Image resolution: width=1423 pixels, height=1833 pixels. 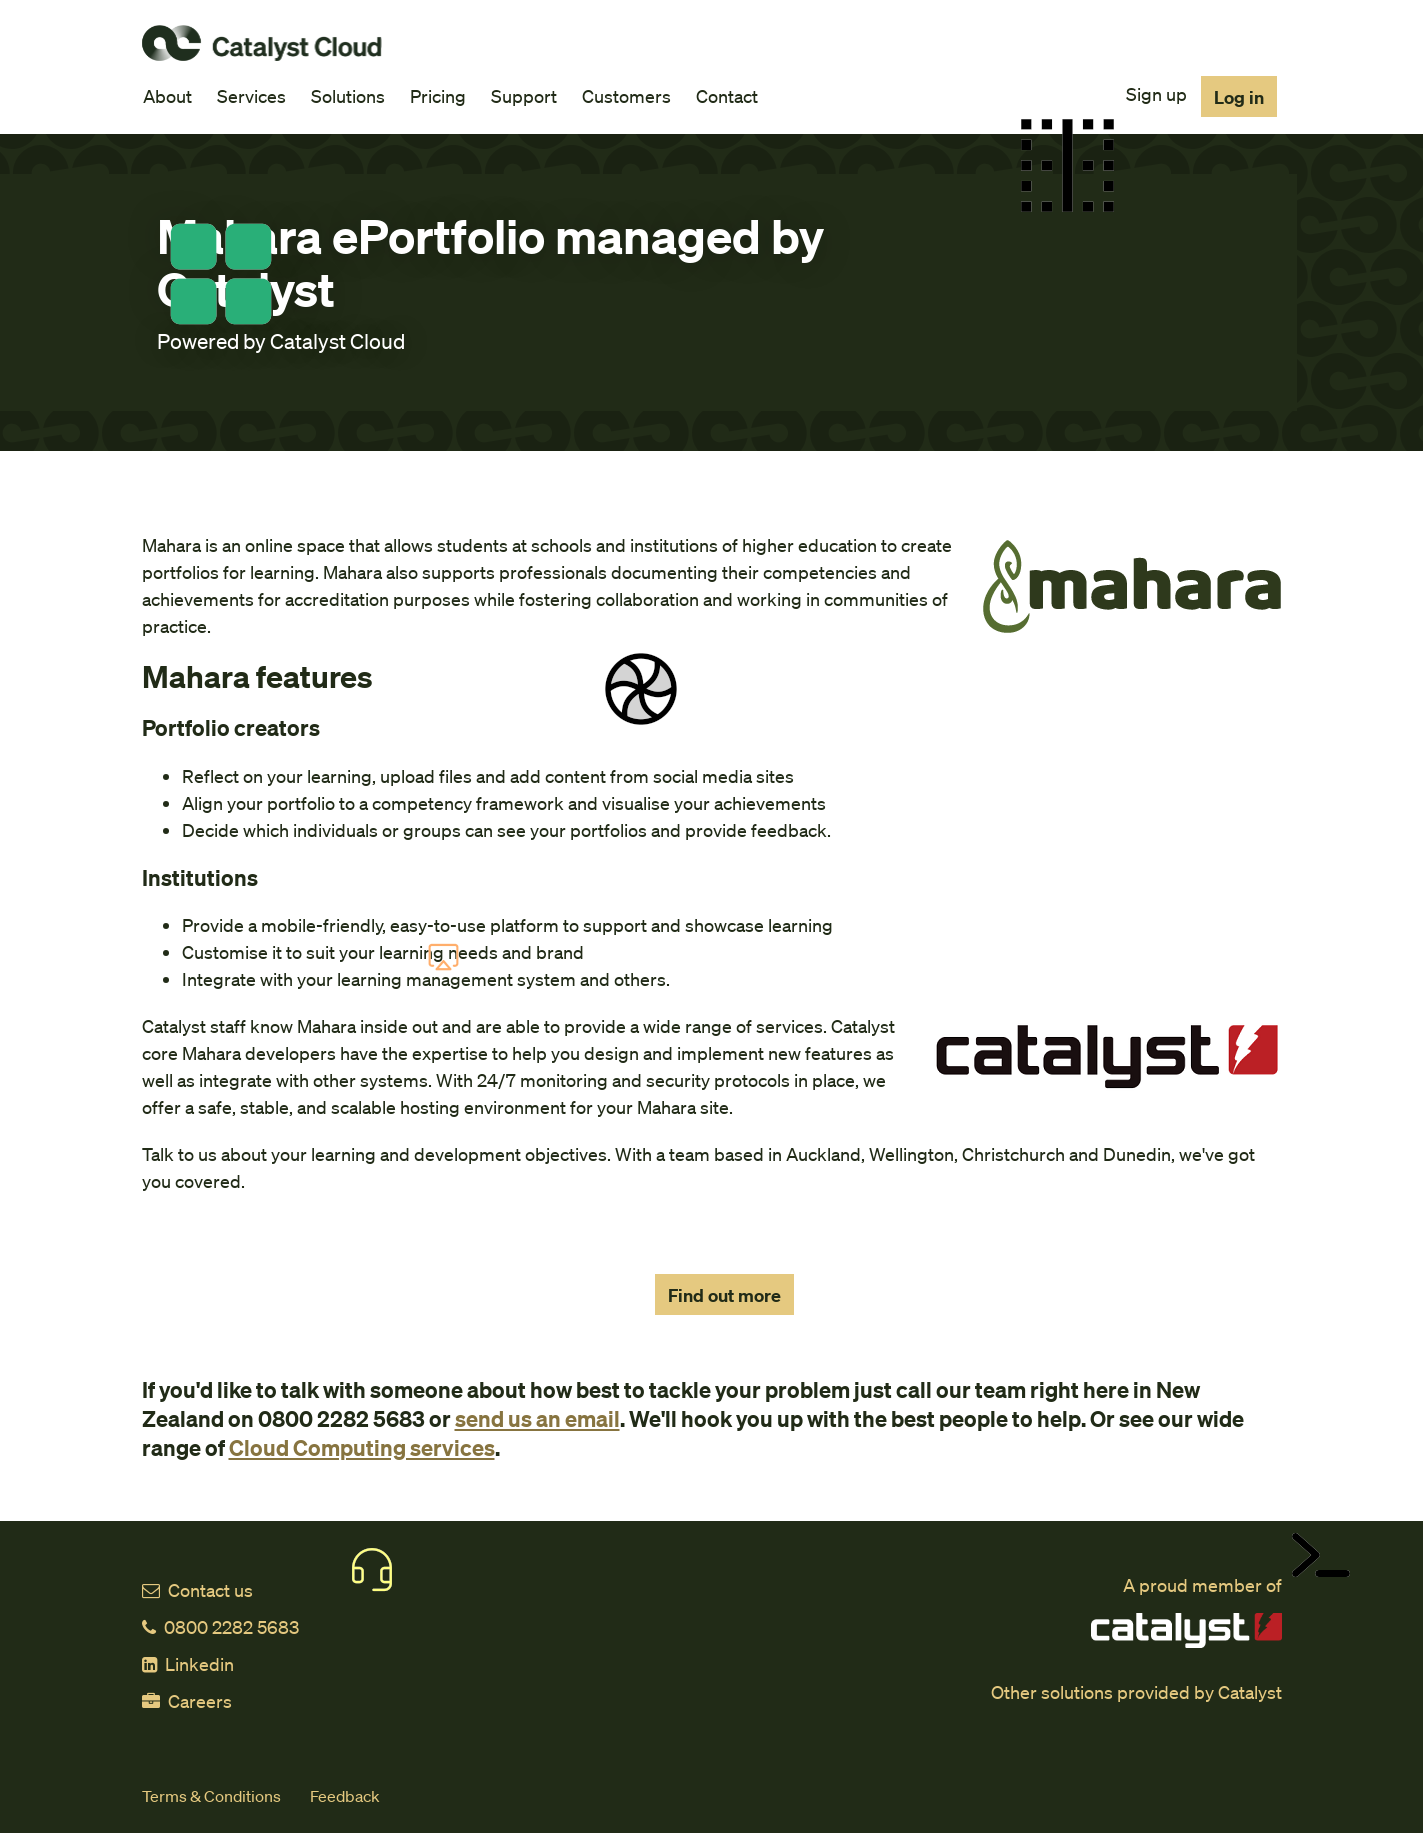 What do you see at coordinates (372, 1568) in the screenshot?
I see `contact customer support` at bounding box center [372, 1568].